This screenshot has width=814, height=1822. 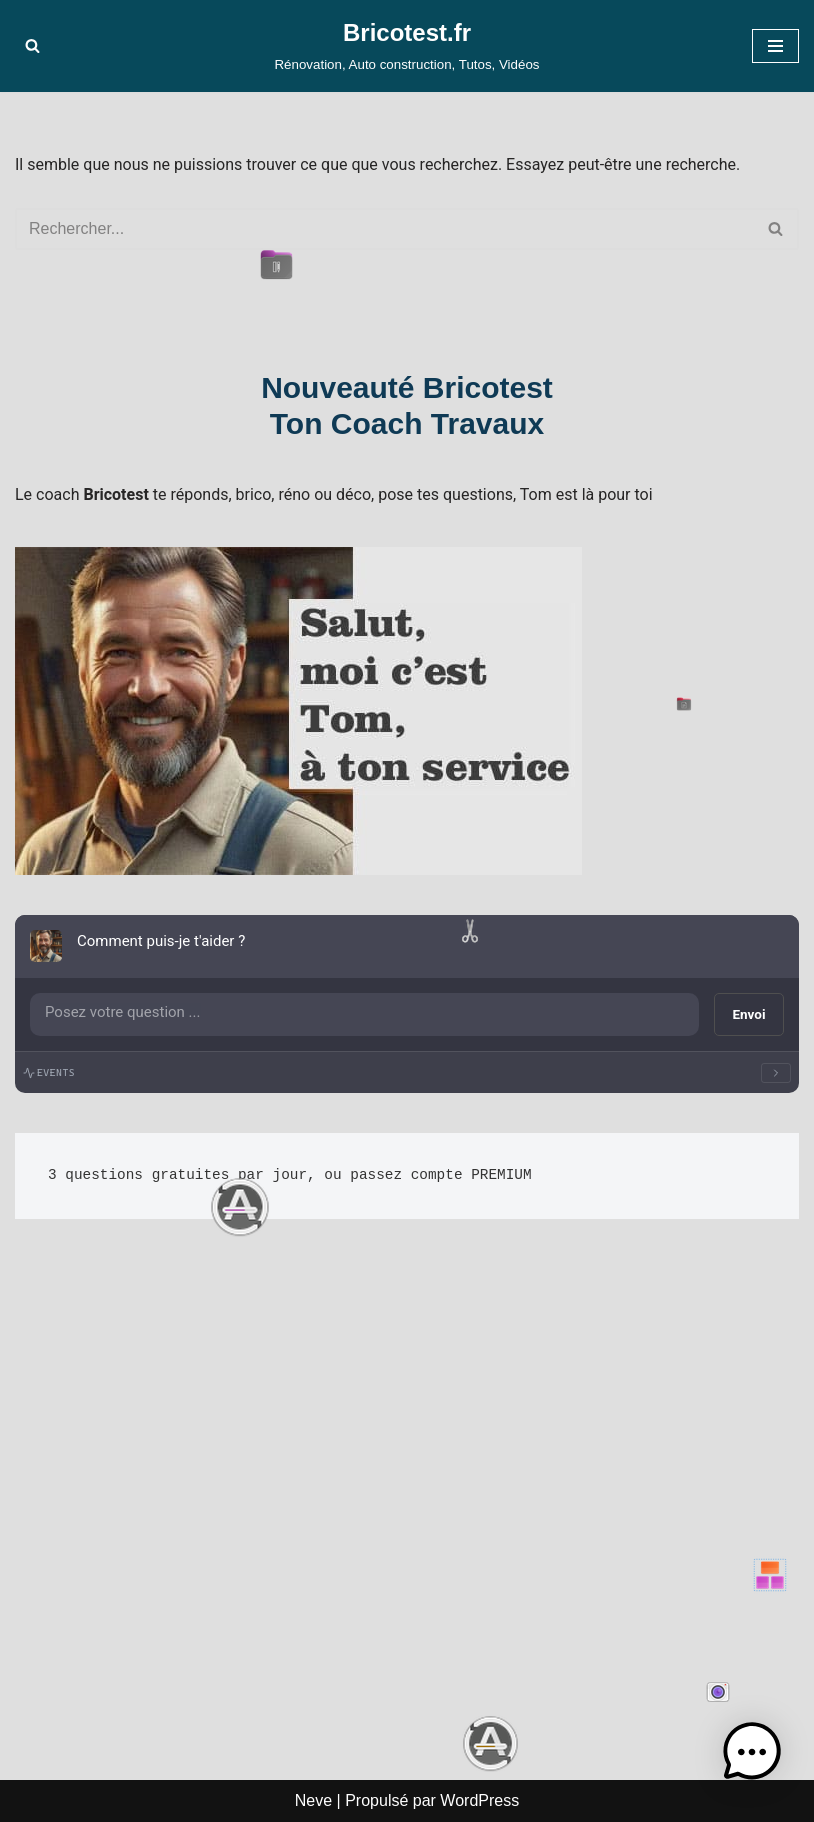 What do you see at coordinates (240, 1207) in the screenshot?
I see `open the software updater application` at bounding box center [240, 1207].